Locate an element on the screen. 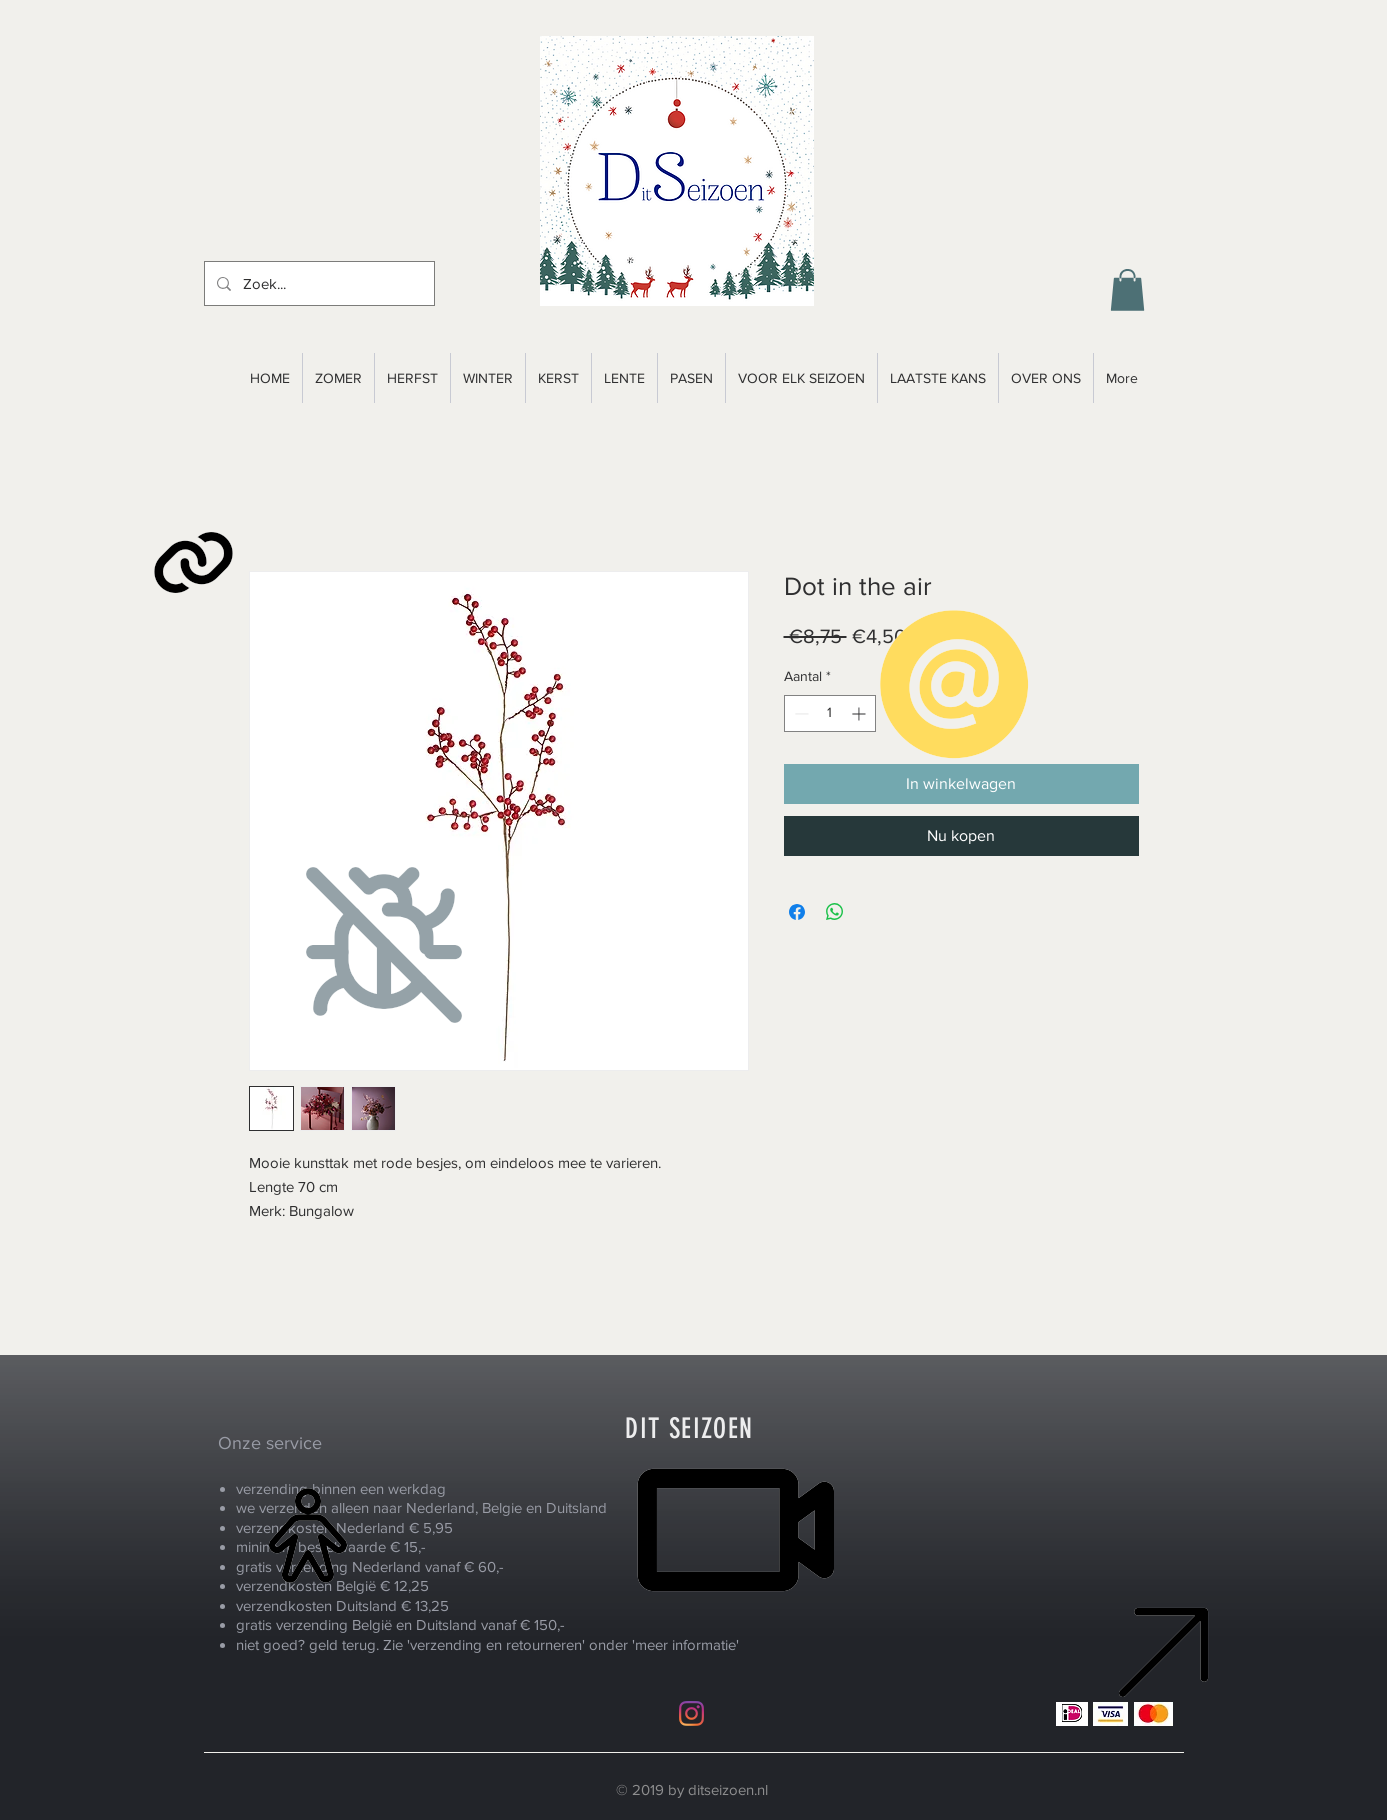 The height and width of the screenshot is (1820, 1387). access email or contact options is located at coordinates (954, 684).